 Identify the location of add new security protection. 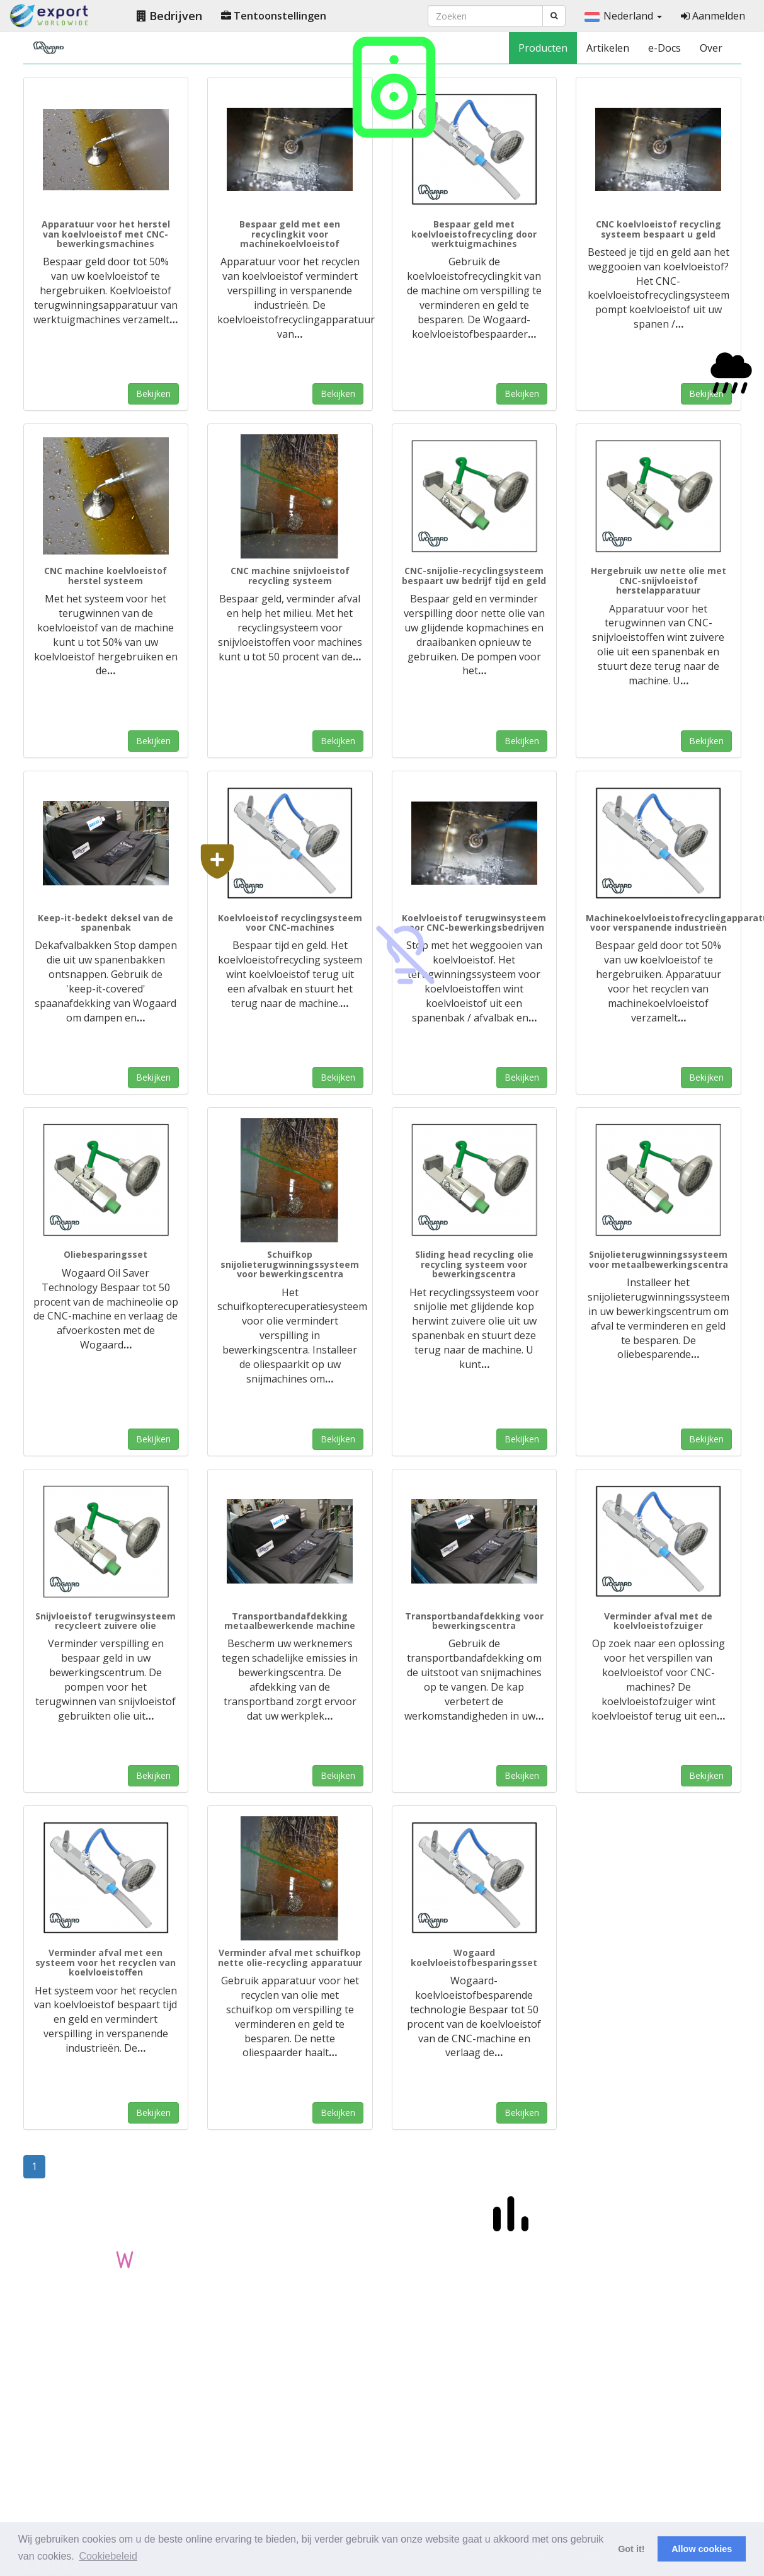
(217, 860).